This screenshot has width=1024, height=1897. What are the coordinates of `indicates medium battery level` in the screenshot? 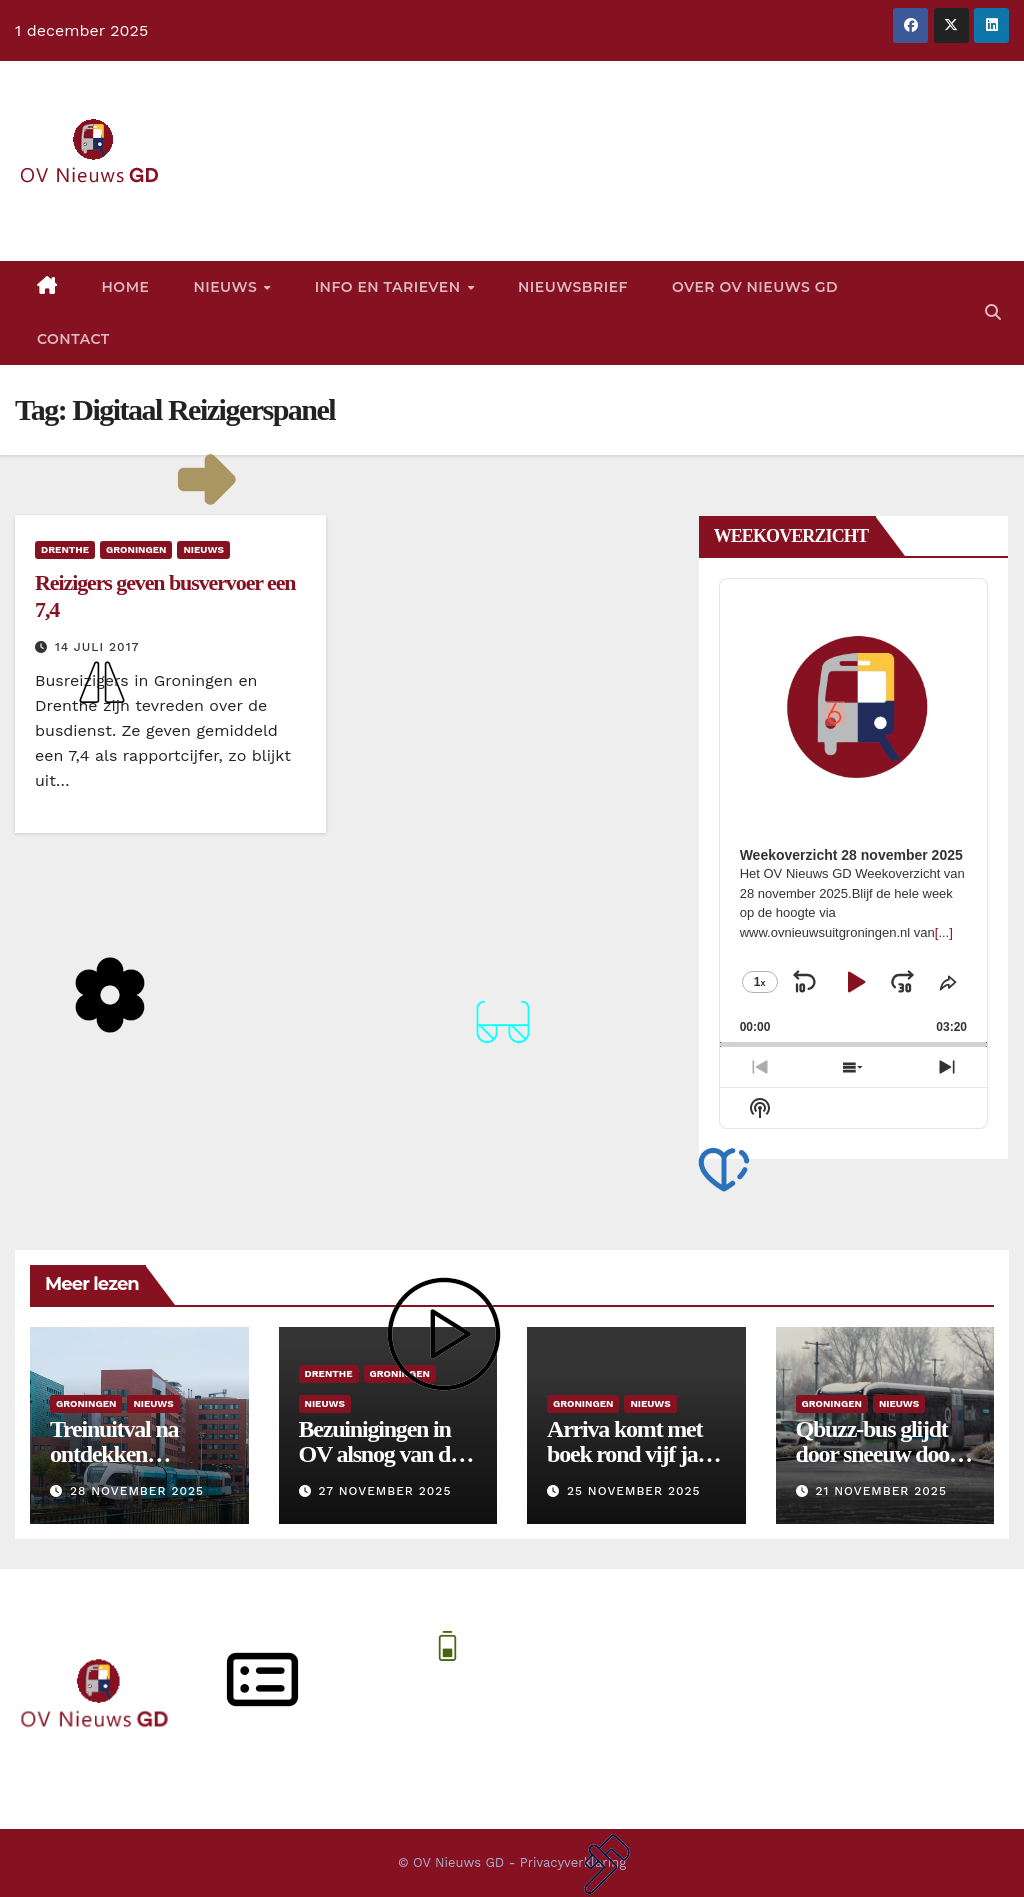 It's located at (447, 1646).